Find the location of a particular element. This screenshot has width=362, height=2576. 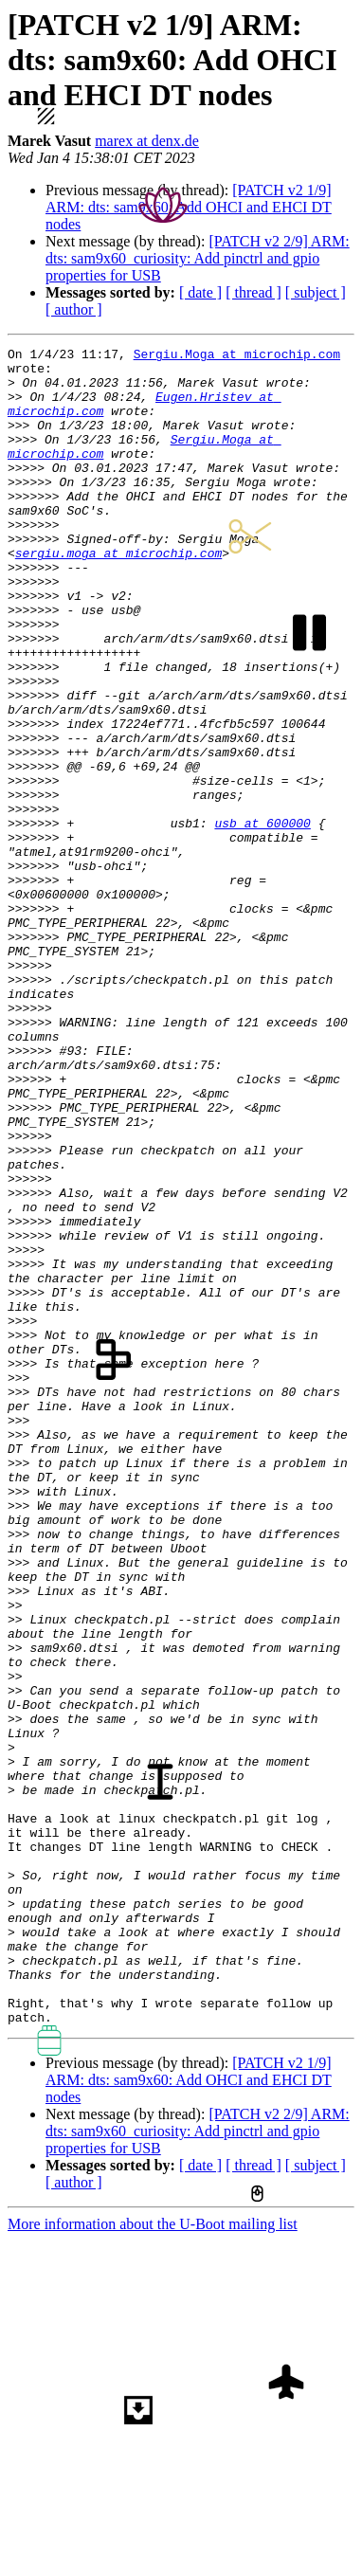

enable airplane mode is located at coordinates (286, 2382).